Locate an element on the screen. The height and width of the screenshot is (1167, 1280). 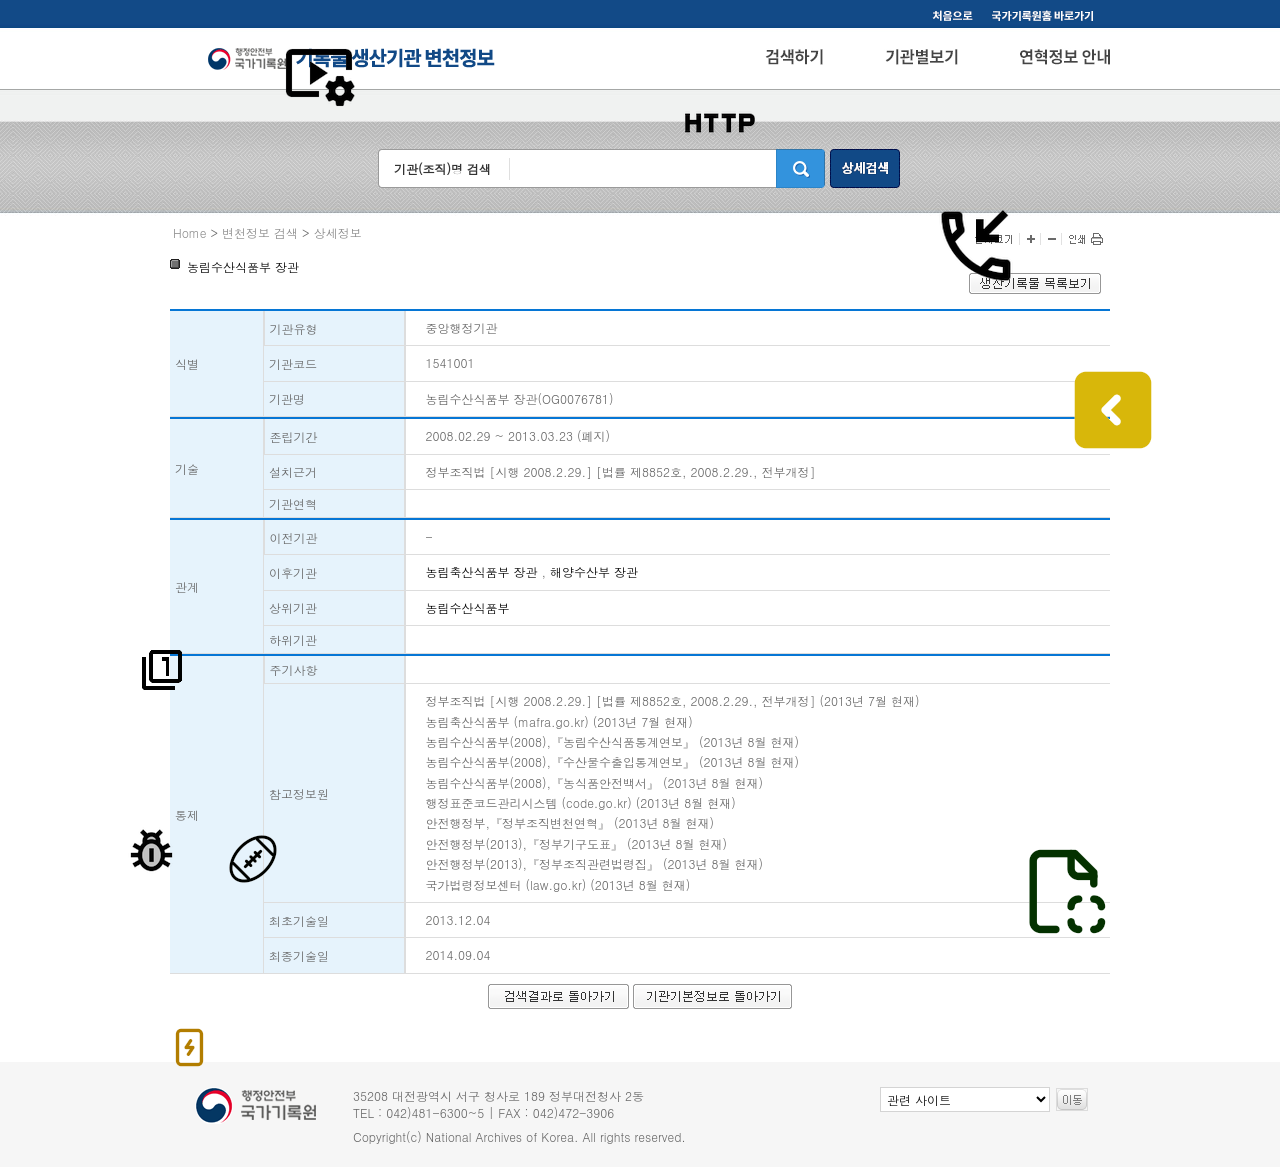
view sports scores or updates is located at coordinates (253, 859).